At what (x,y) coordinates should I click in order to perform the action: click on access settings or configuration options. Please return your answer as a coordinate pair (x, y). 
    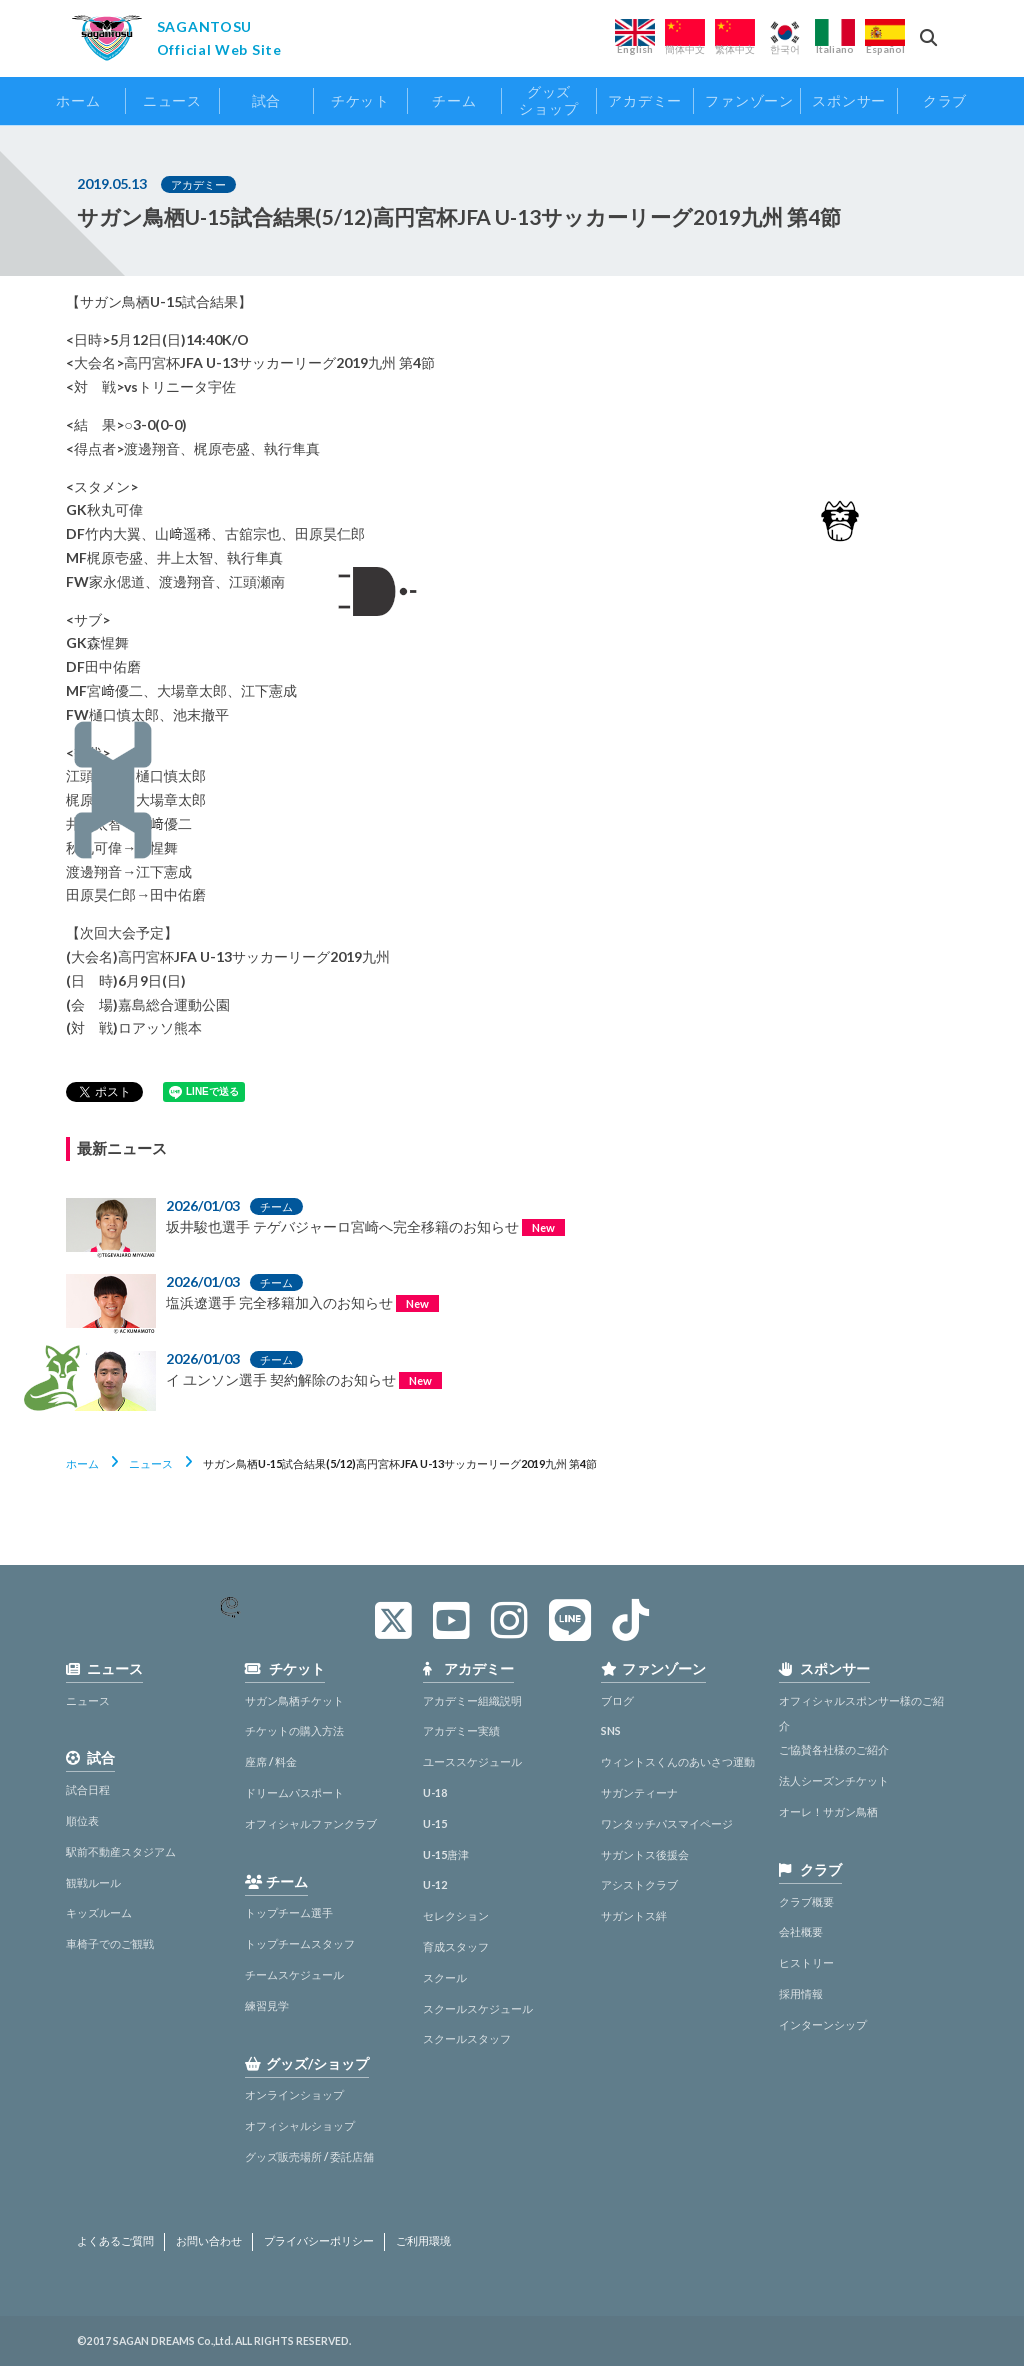
    Looking at the image, I should click on (113, 790).